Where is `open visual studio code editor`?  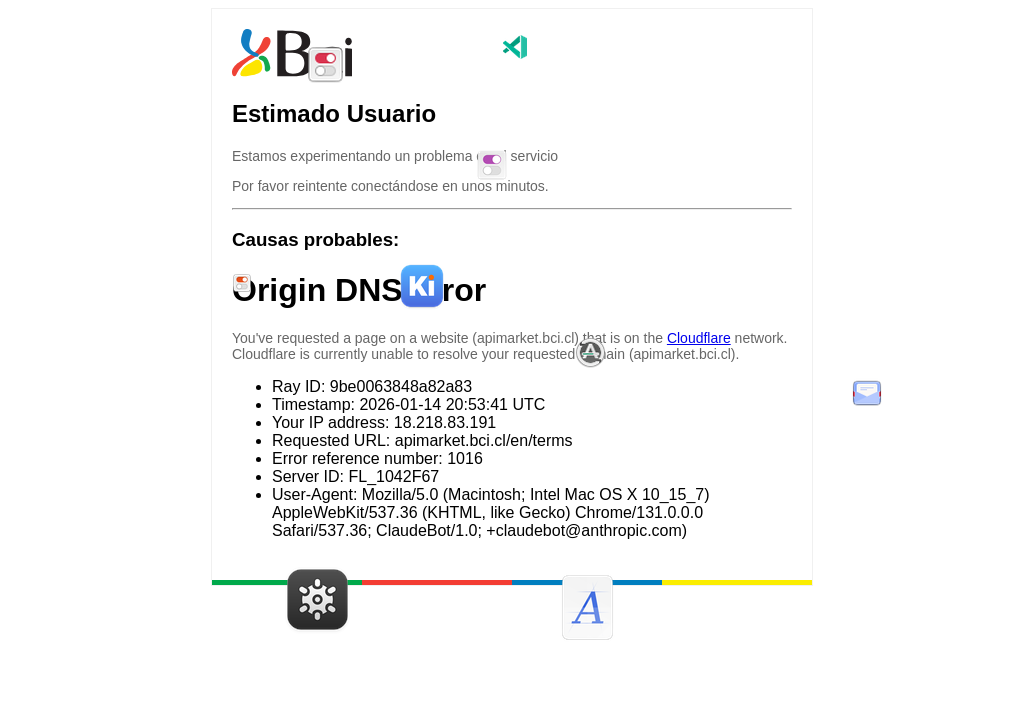 open visual studio code editor is located at coordinates (515, 47).